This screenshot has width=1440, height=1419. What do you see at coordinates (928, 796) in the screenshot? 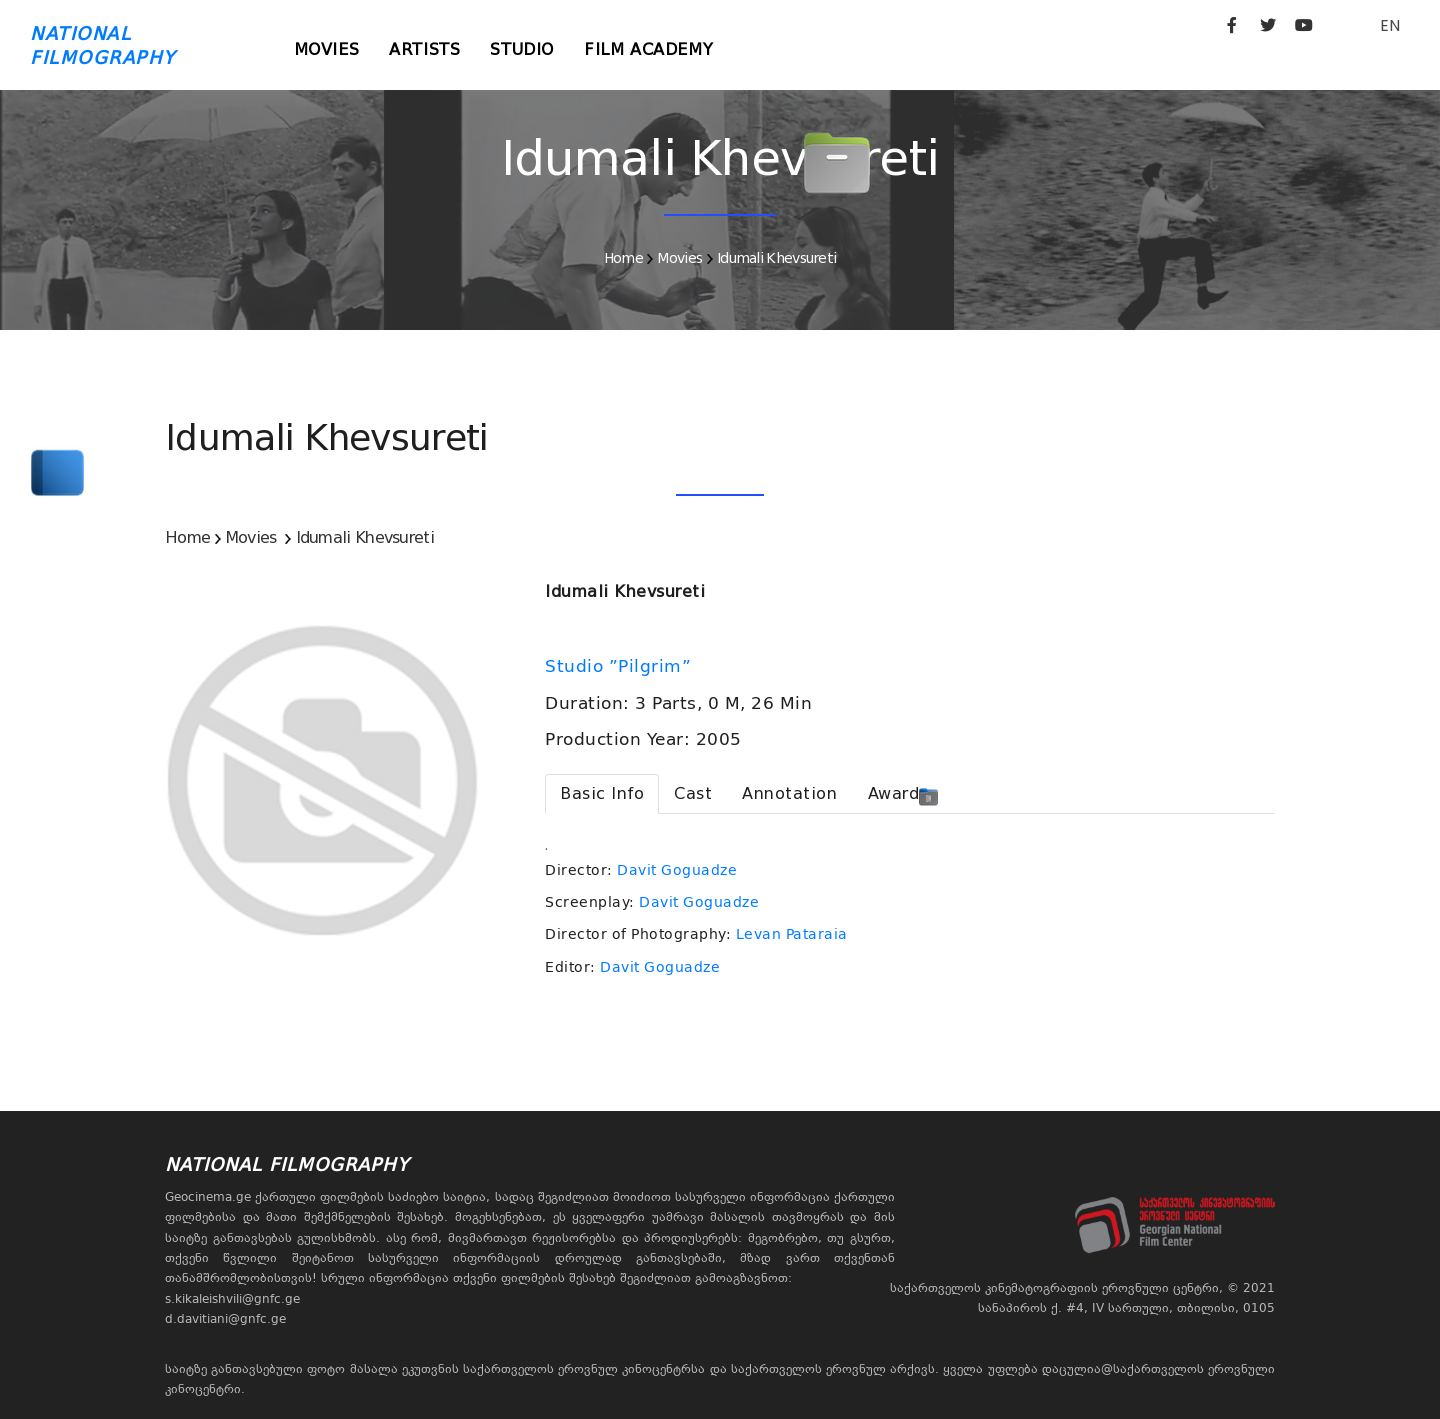
I see `open templates folder` at bounding box center [928, 796].